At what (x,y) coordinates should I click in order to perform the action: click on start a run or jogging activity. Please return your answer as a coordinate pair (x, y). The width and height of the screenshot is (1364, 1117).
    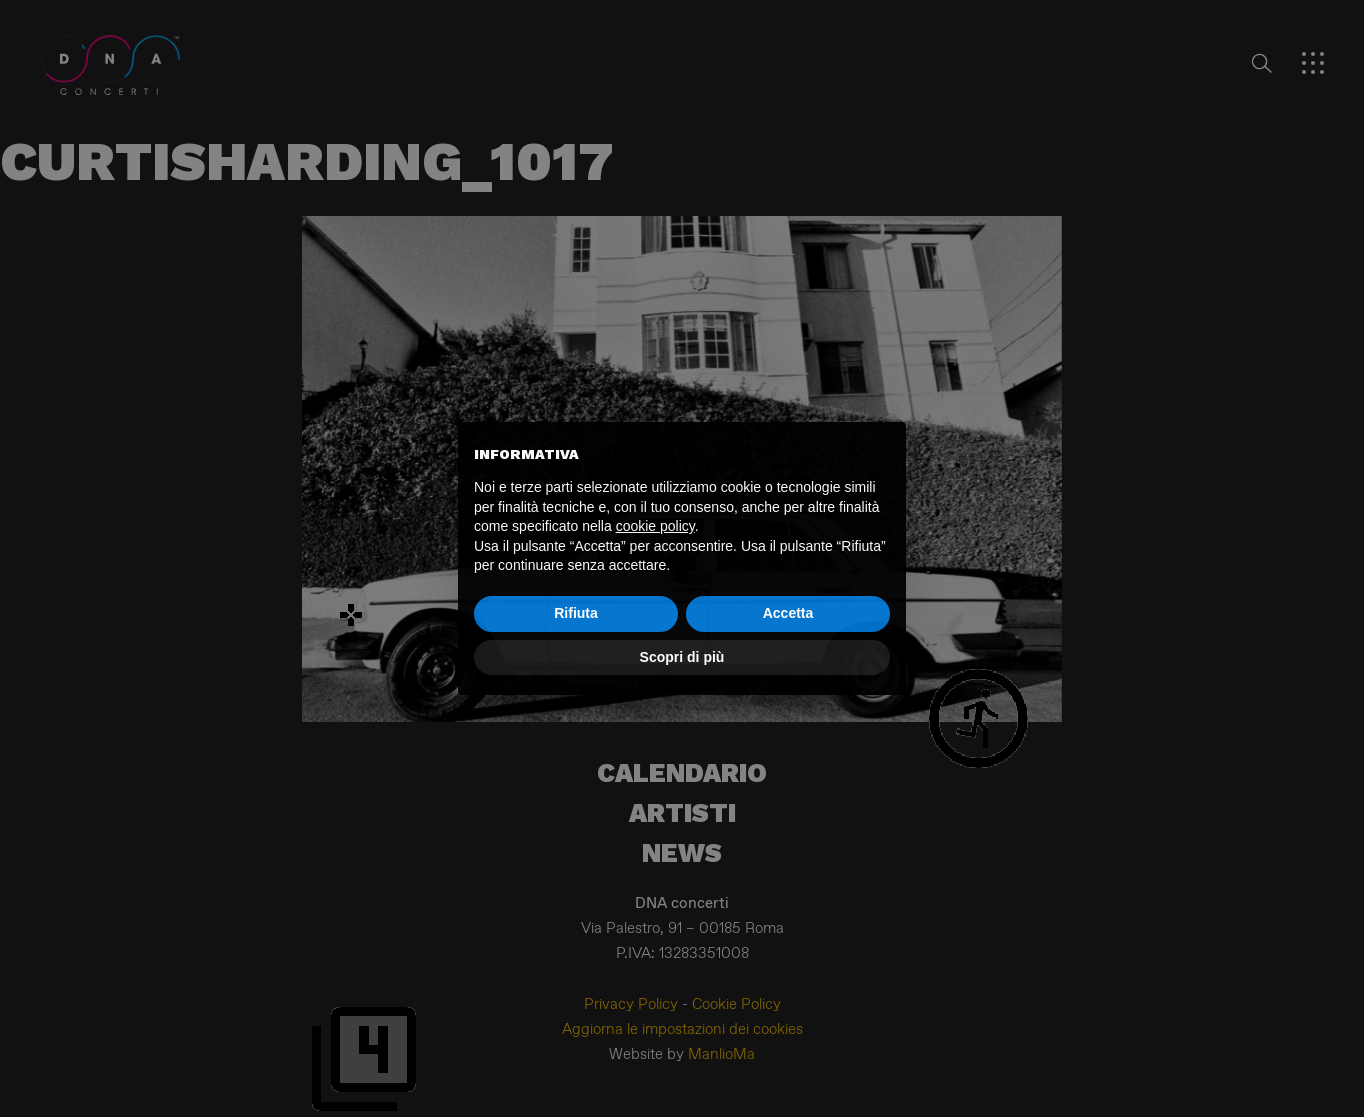
    Looking at the image, I should click on (978, 718).